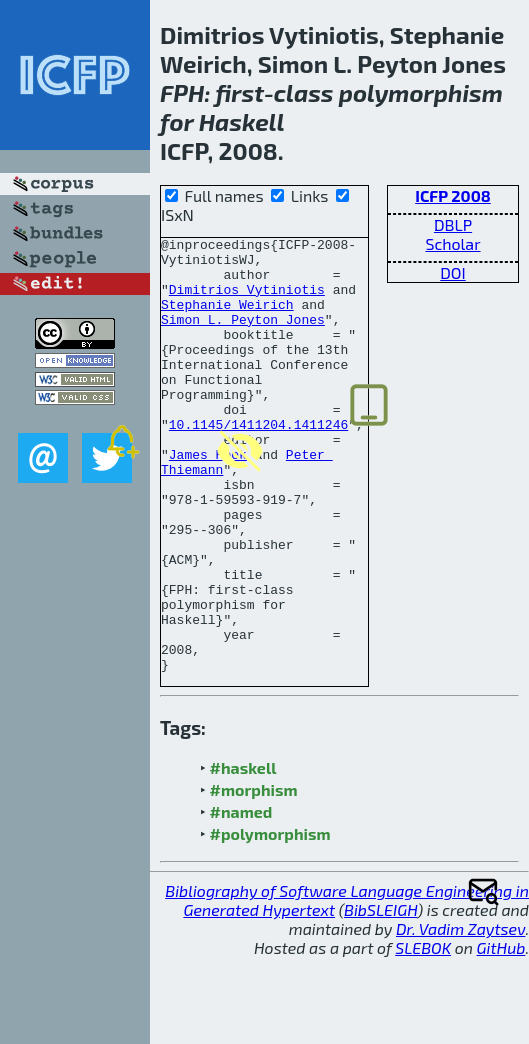 The image size is (529, 1044). What do you see at coordinates (122, 441) in the screenshot?
I see `add a new notification or alert` at bounding box center [122, 441].